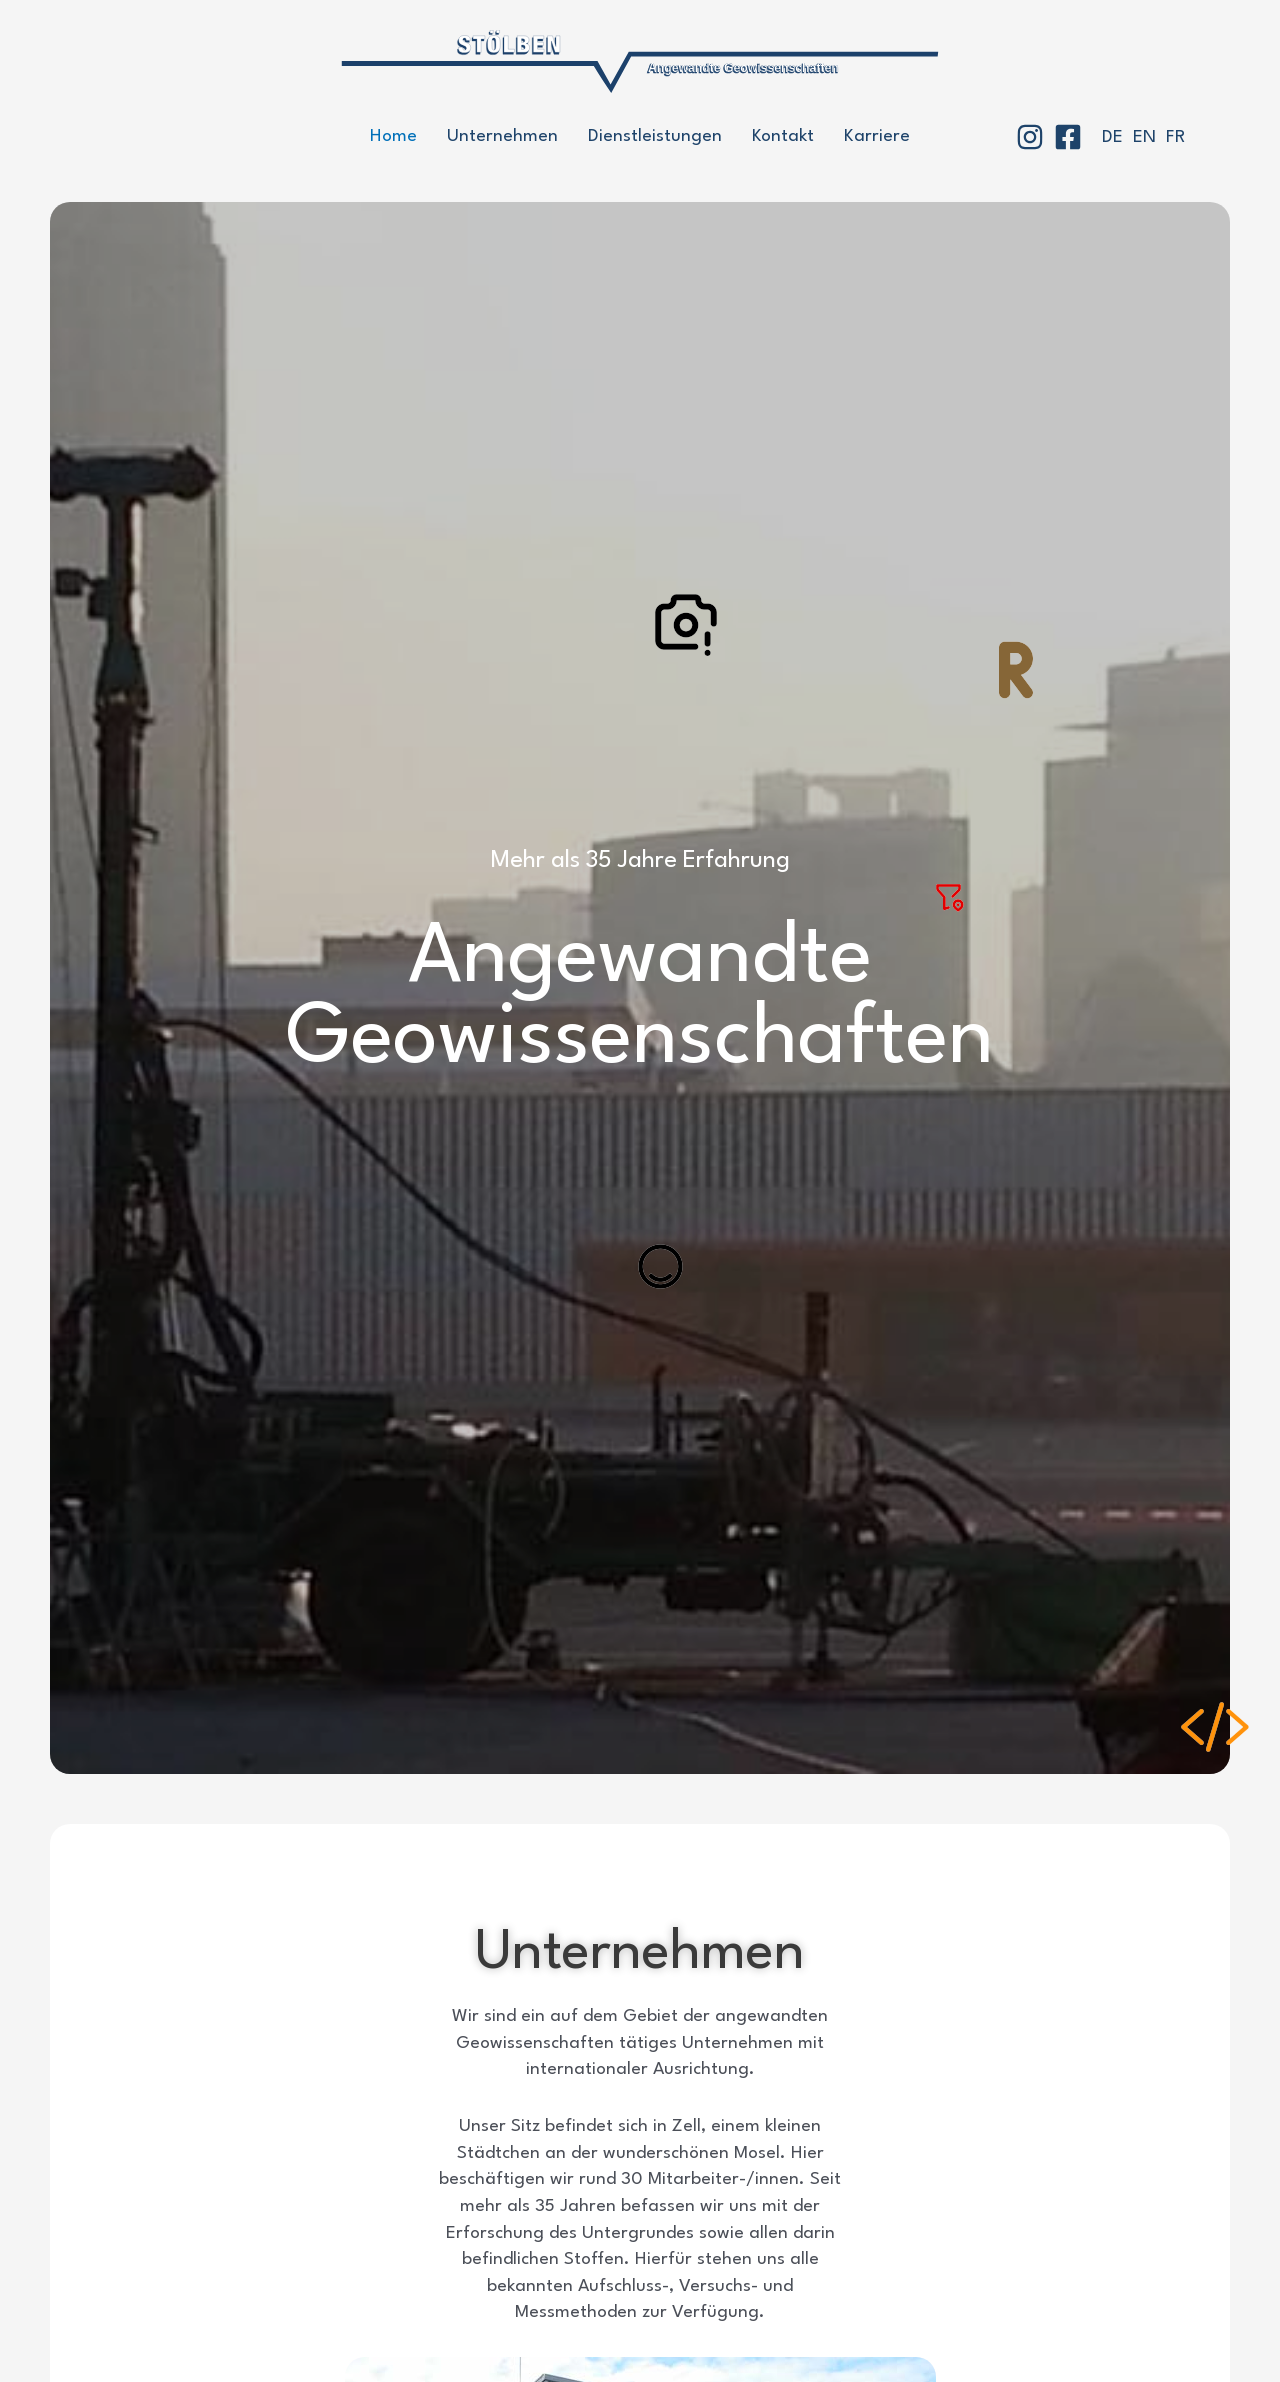  I want to click on indicates a rating or review section, so click(1016, 670).